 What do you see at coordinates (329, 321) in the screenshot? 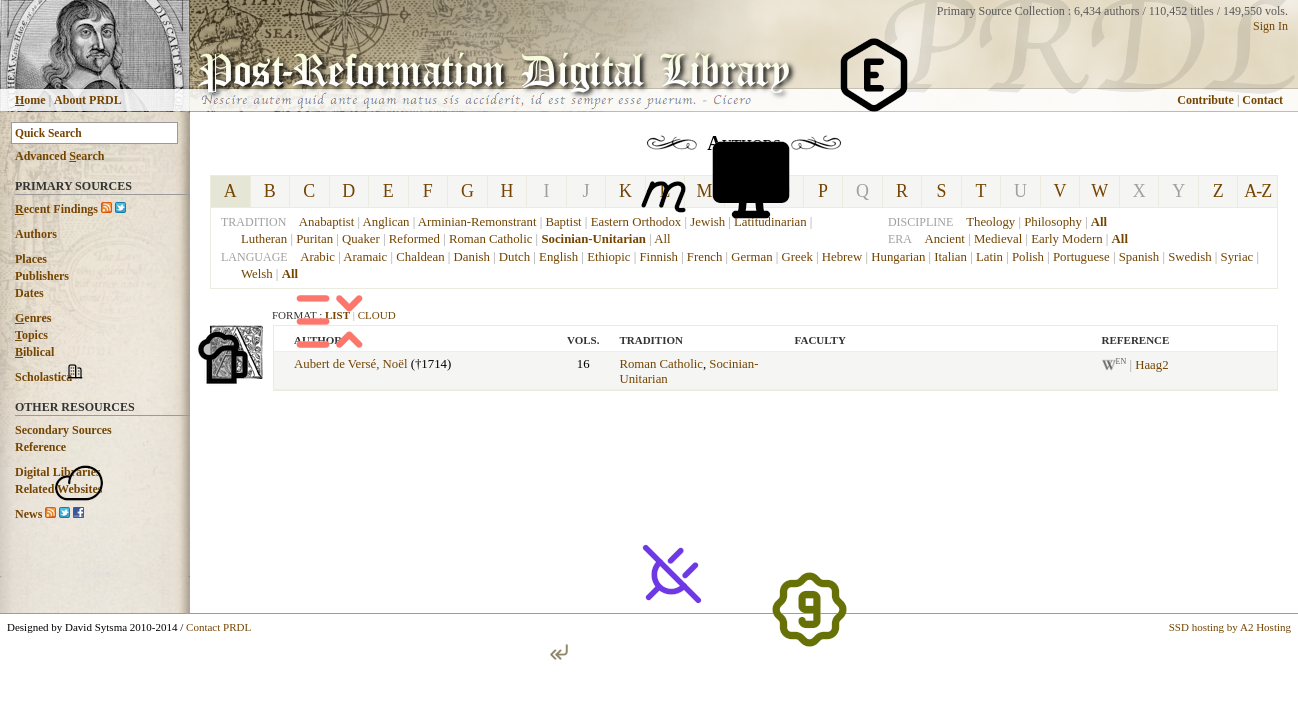
I see `collapse or expand all list items` at bounding box center [329, 321].